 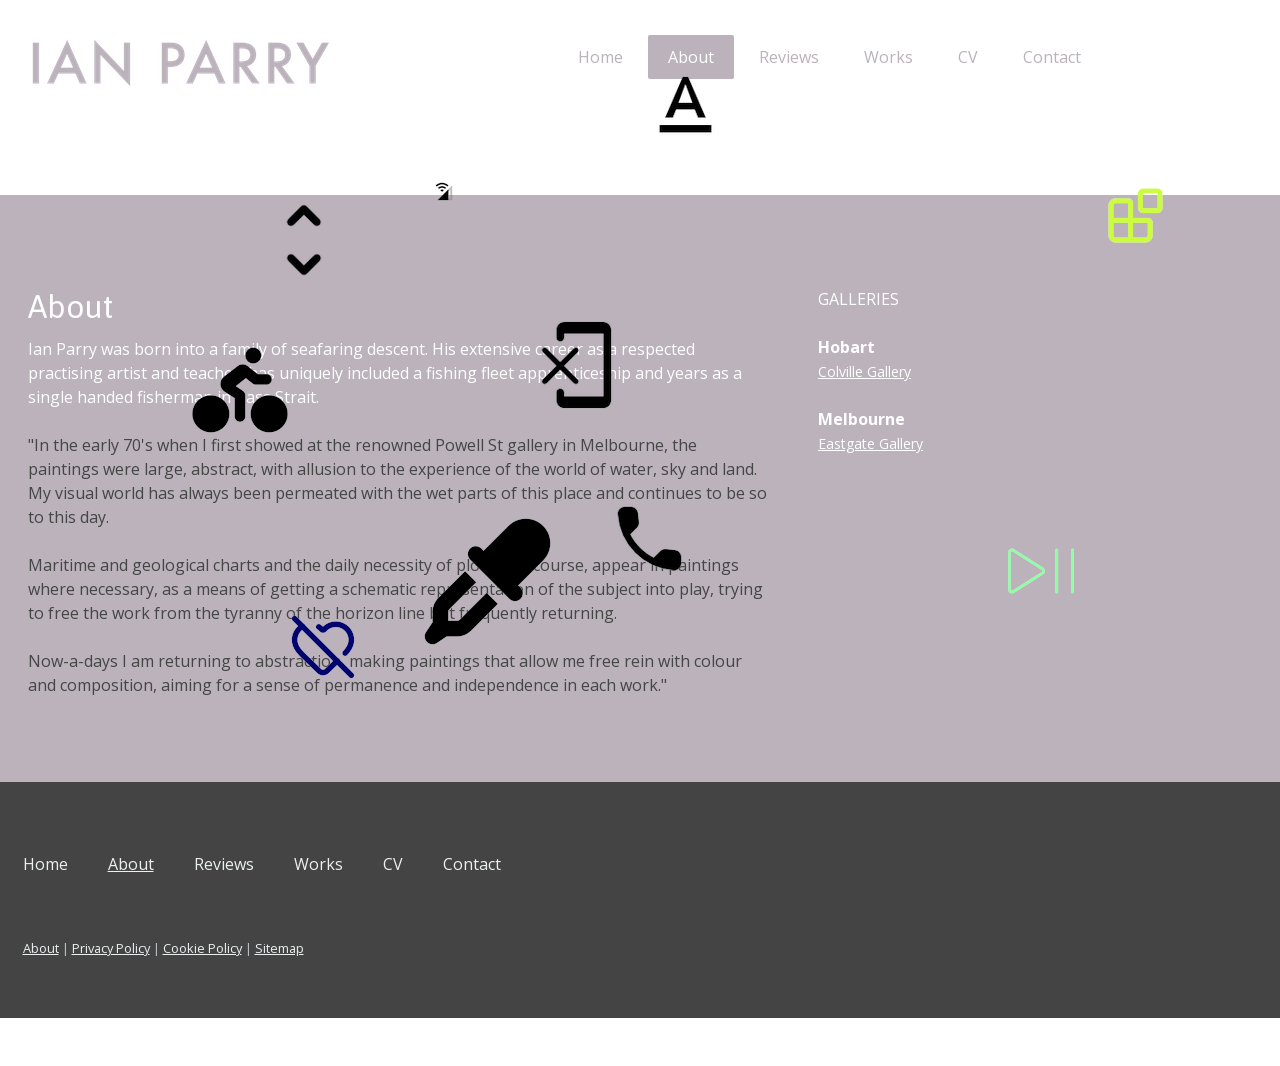 What do you see at coordinates (304, 240) in the screenshot?
I see `expand to show more content` at bounding box center [304, 240].